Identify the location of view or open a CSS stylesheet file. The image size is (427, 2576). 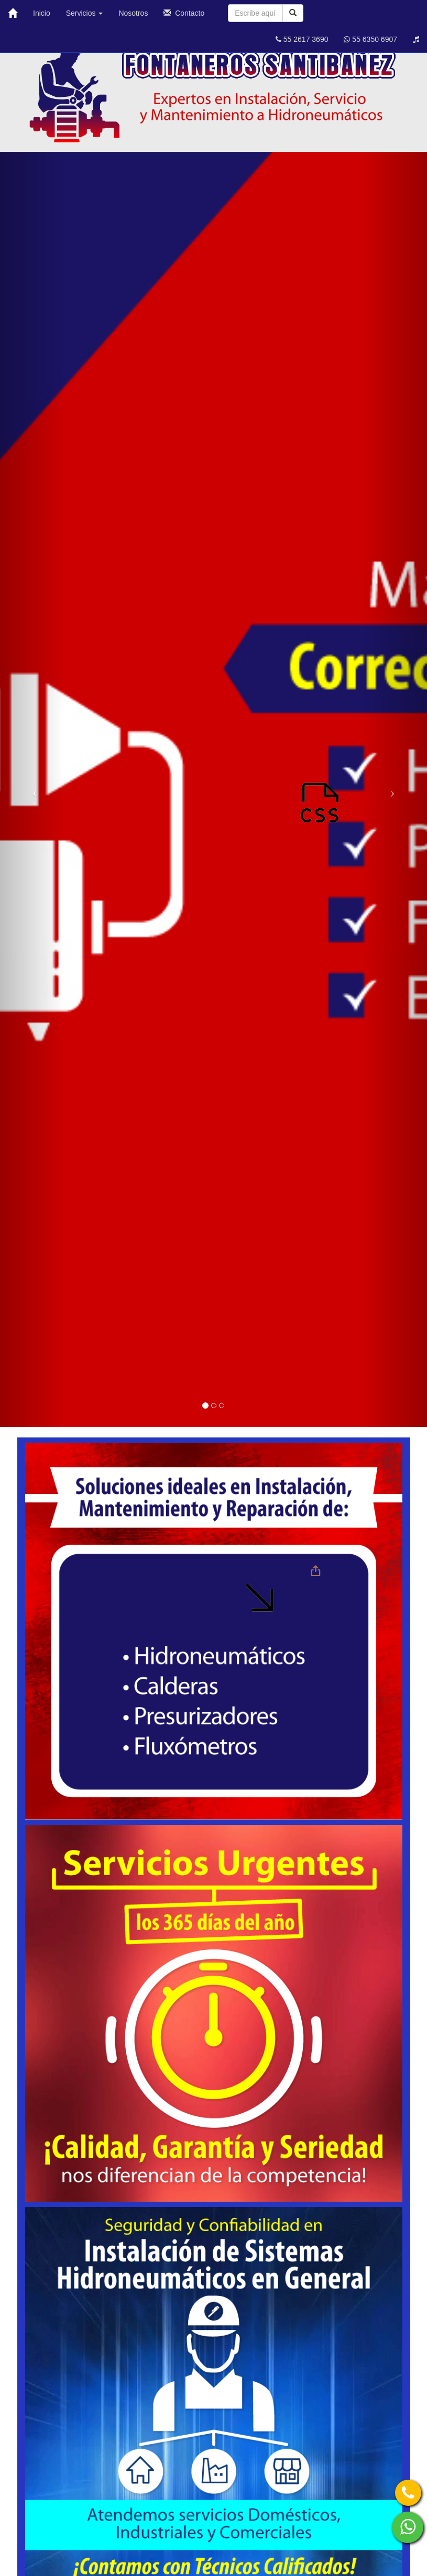
(320, 804).